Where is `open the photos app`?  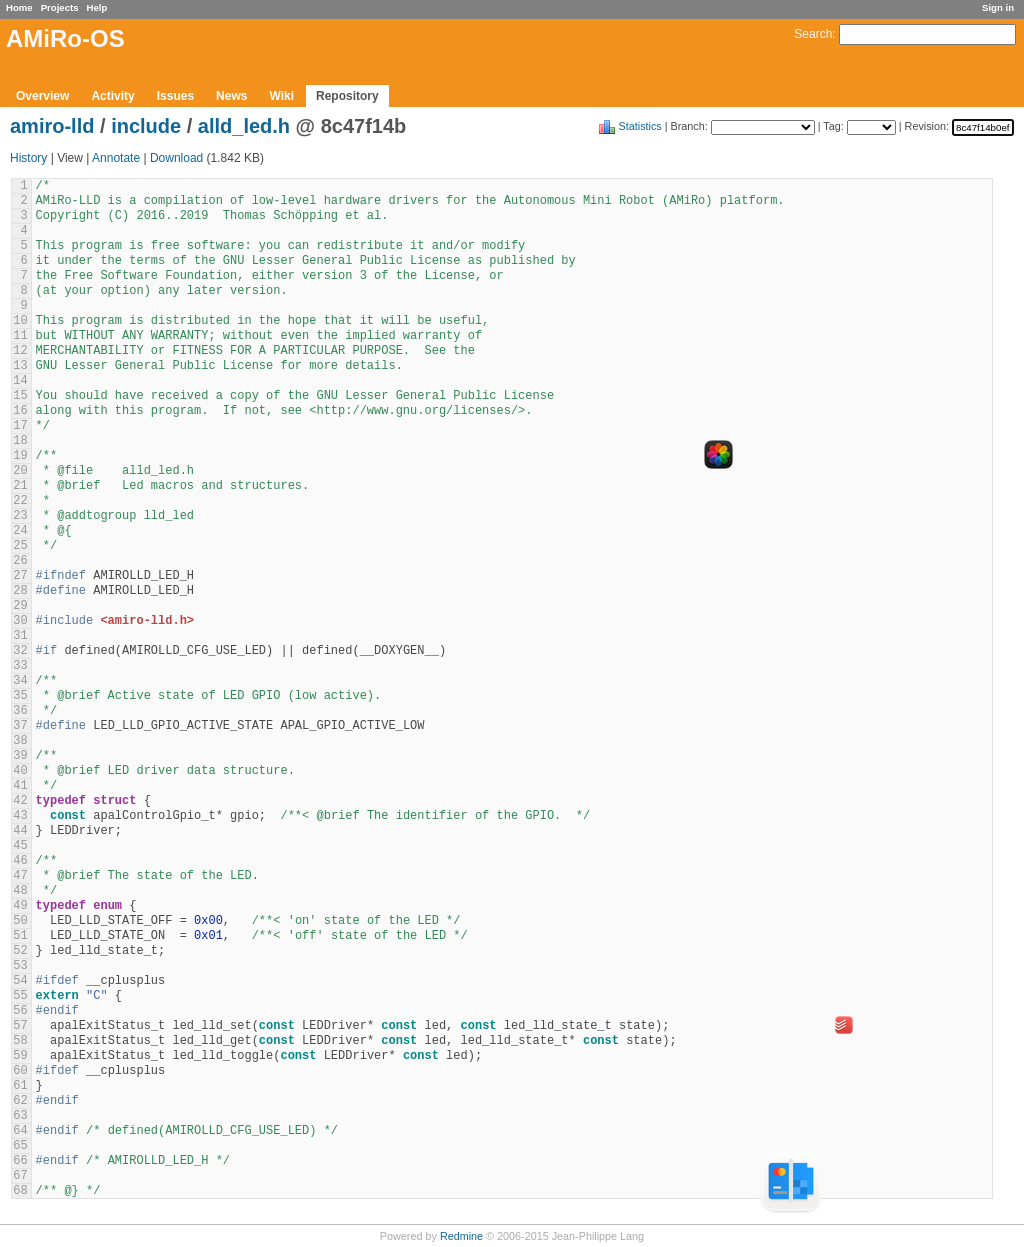 open the photos app is located at coordinates (718, 454).